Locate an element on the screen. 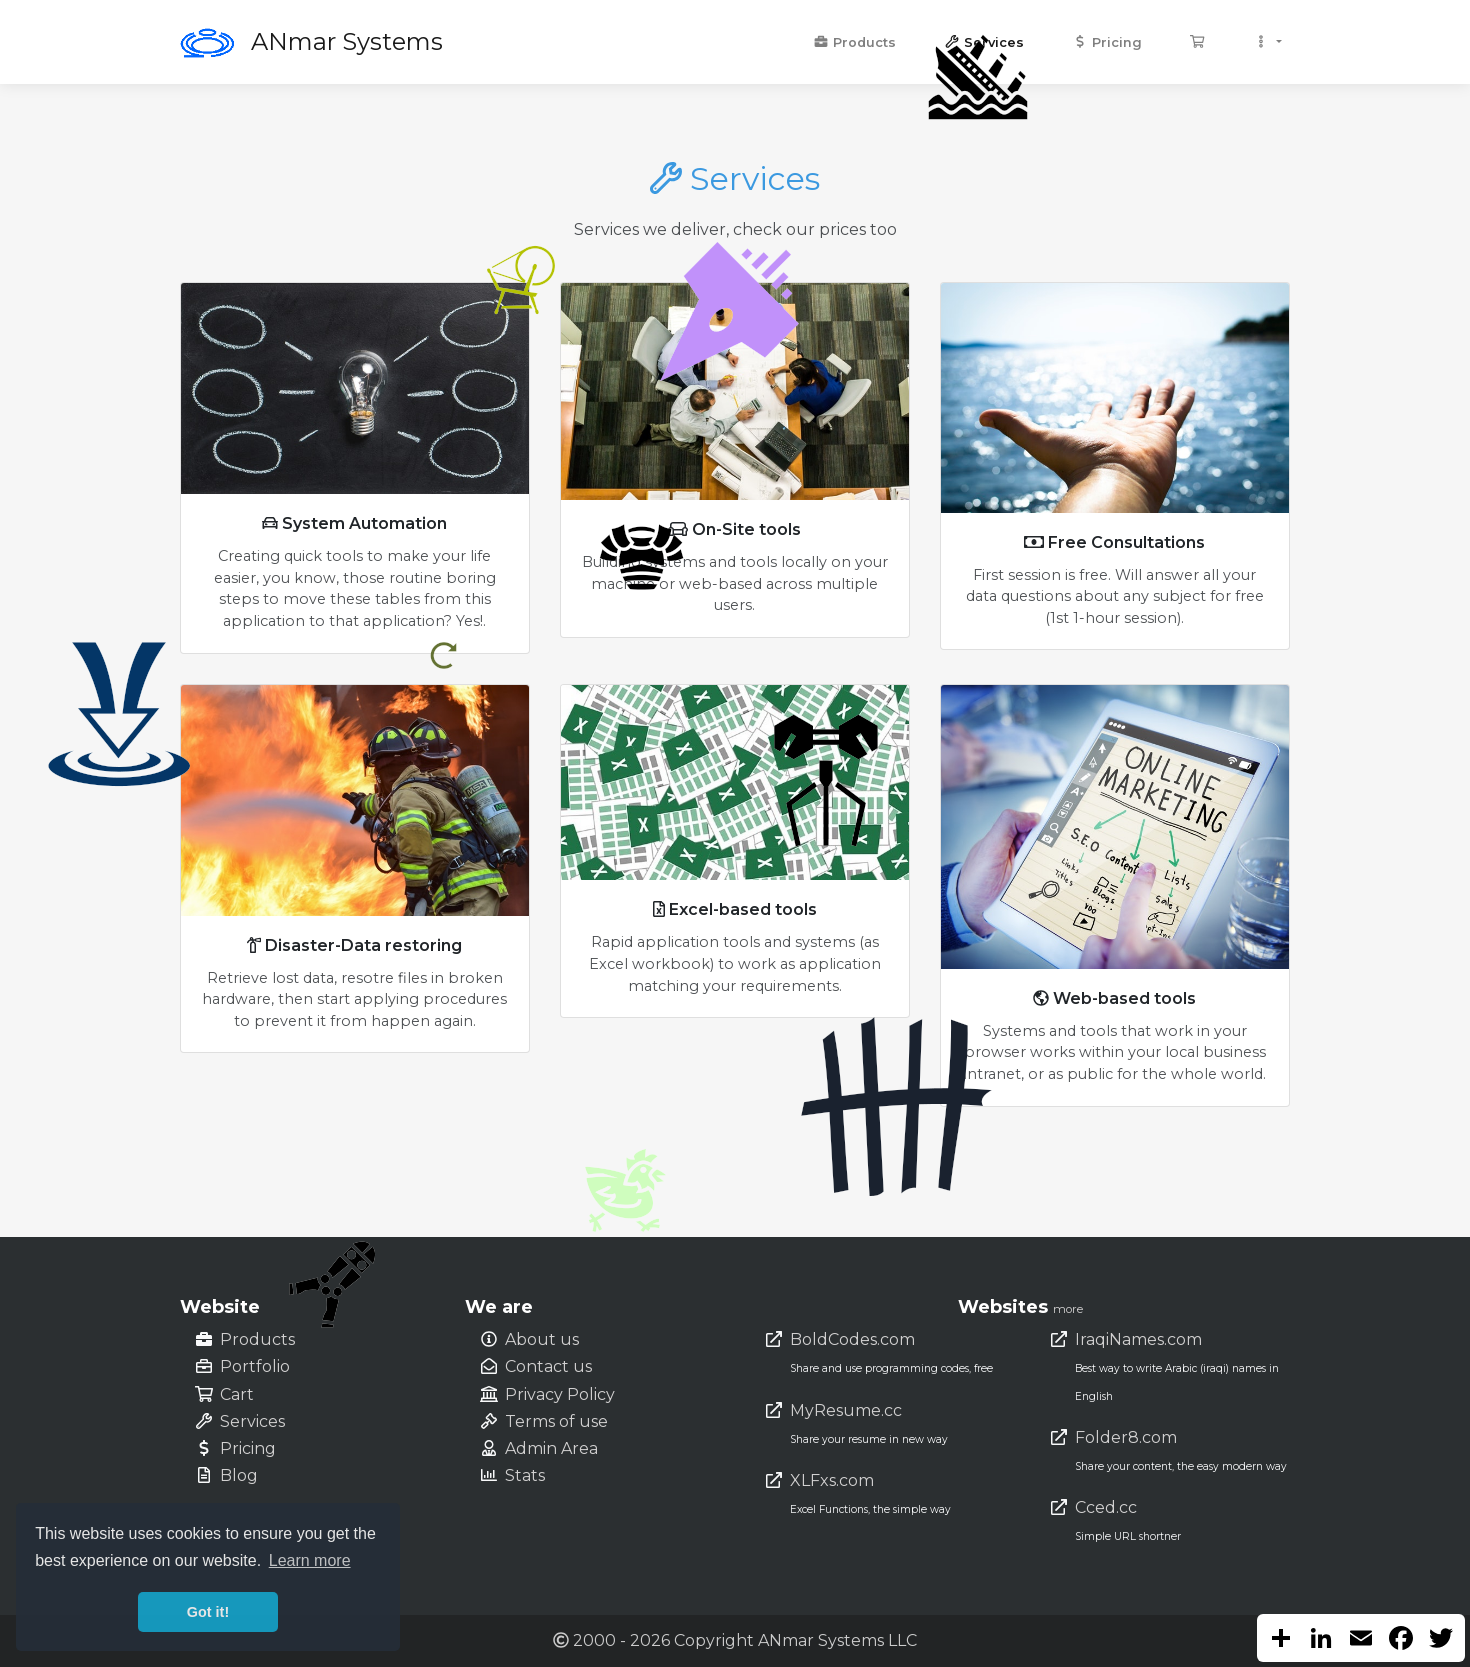  select chicken in a farming or cooking game is located at coordinates (625, 1190).